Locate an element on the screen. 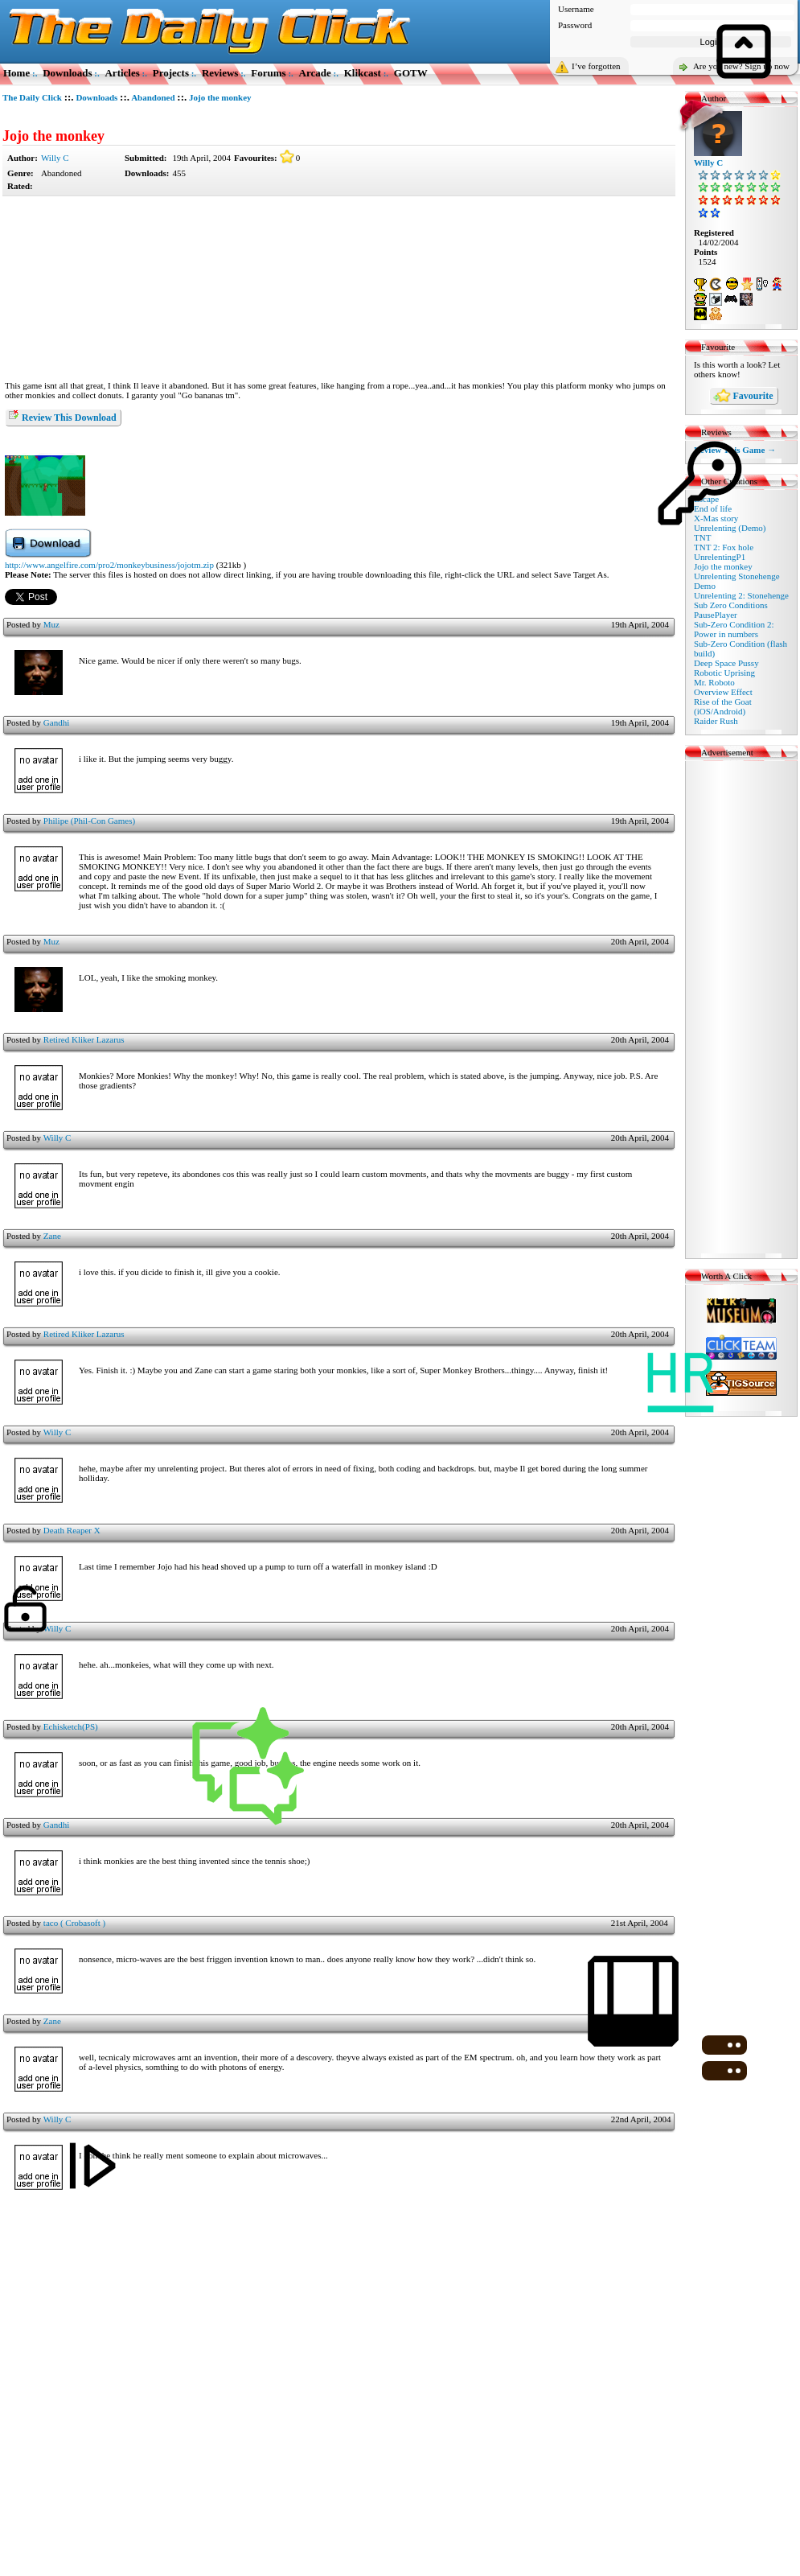 This screenshot has width=800, height=2576. access security or authentication settings is located at coordinates (699, 483).